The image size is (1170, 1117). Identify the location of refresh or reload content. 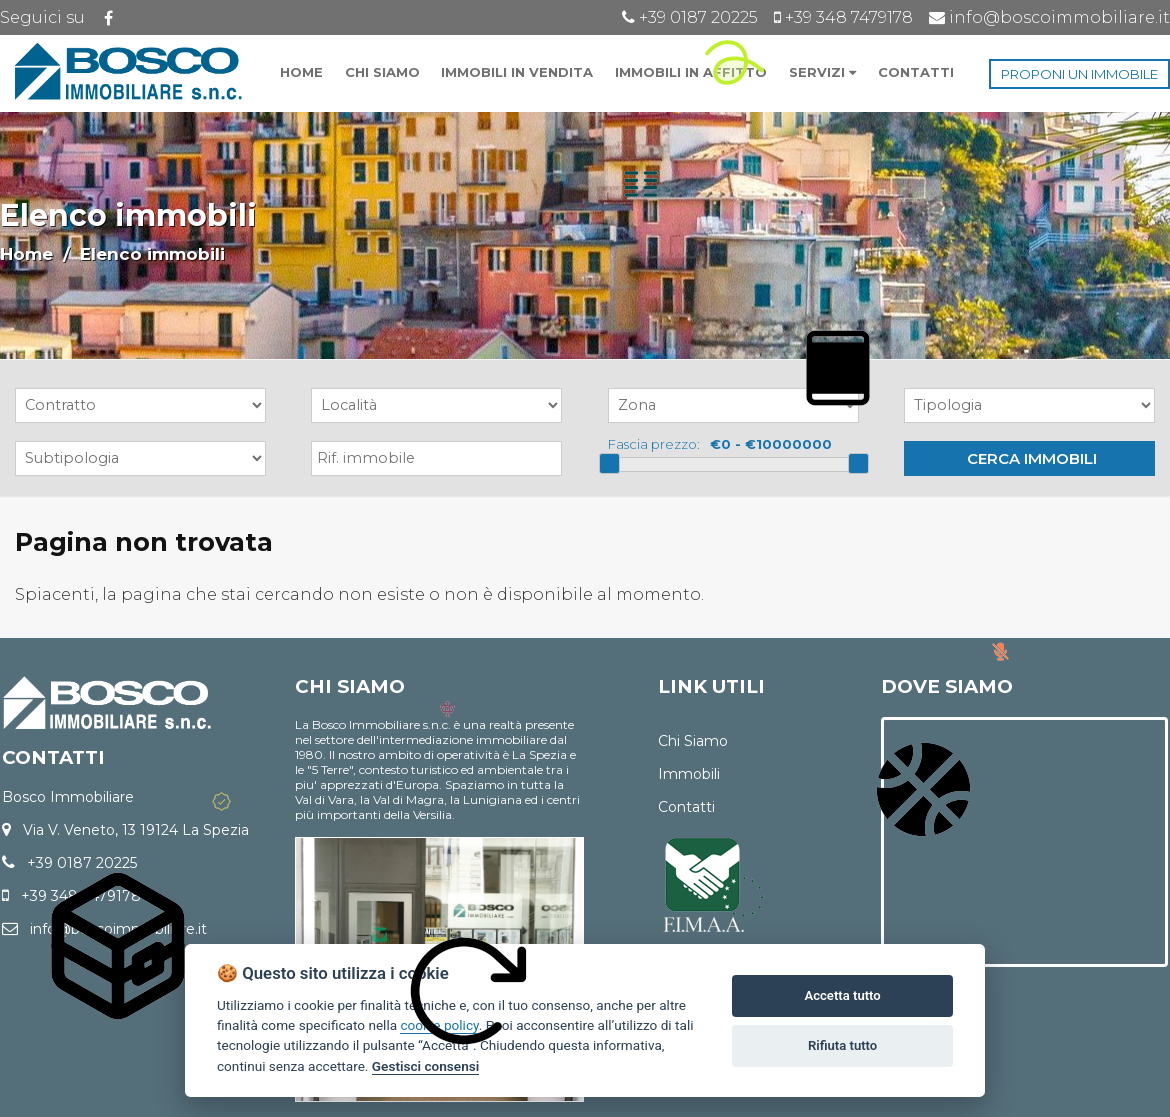
(464, 991).